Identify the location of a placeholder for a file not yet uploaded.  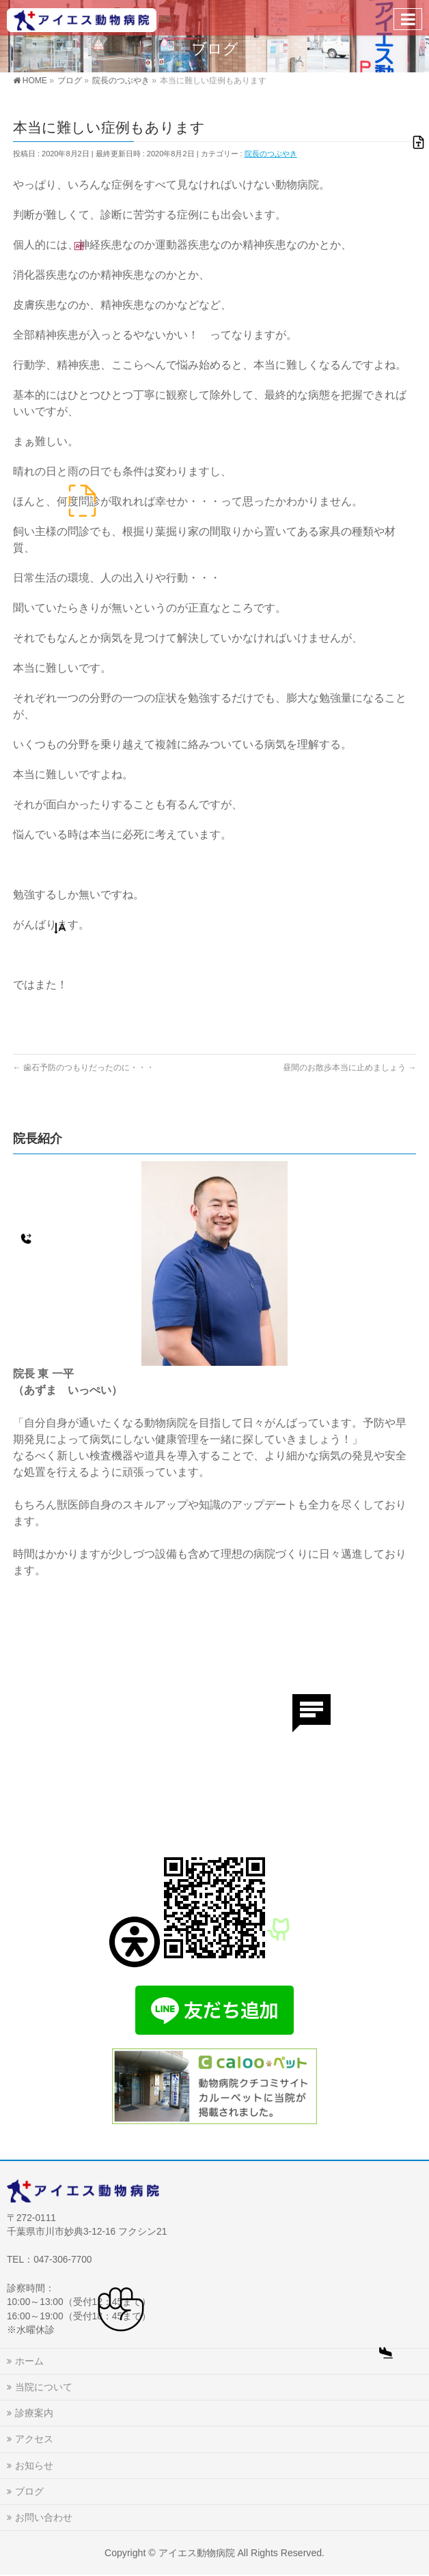
(82, 500).